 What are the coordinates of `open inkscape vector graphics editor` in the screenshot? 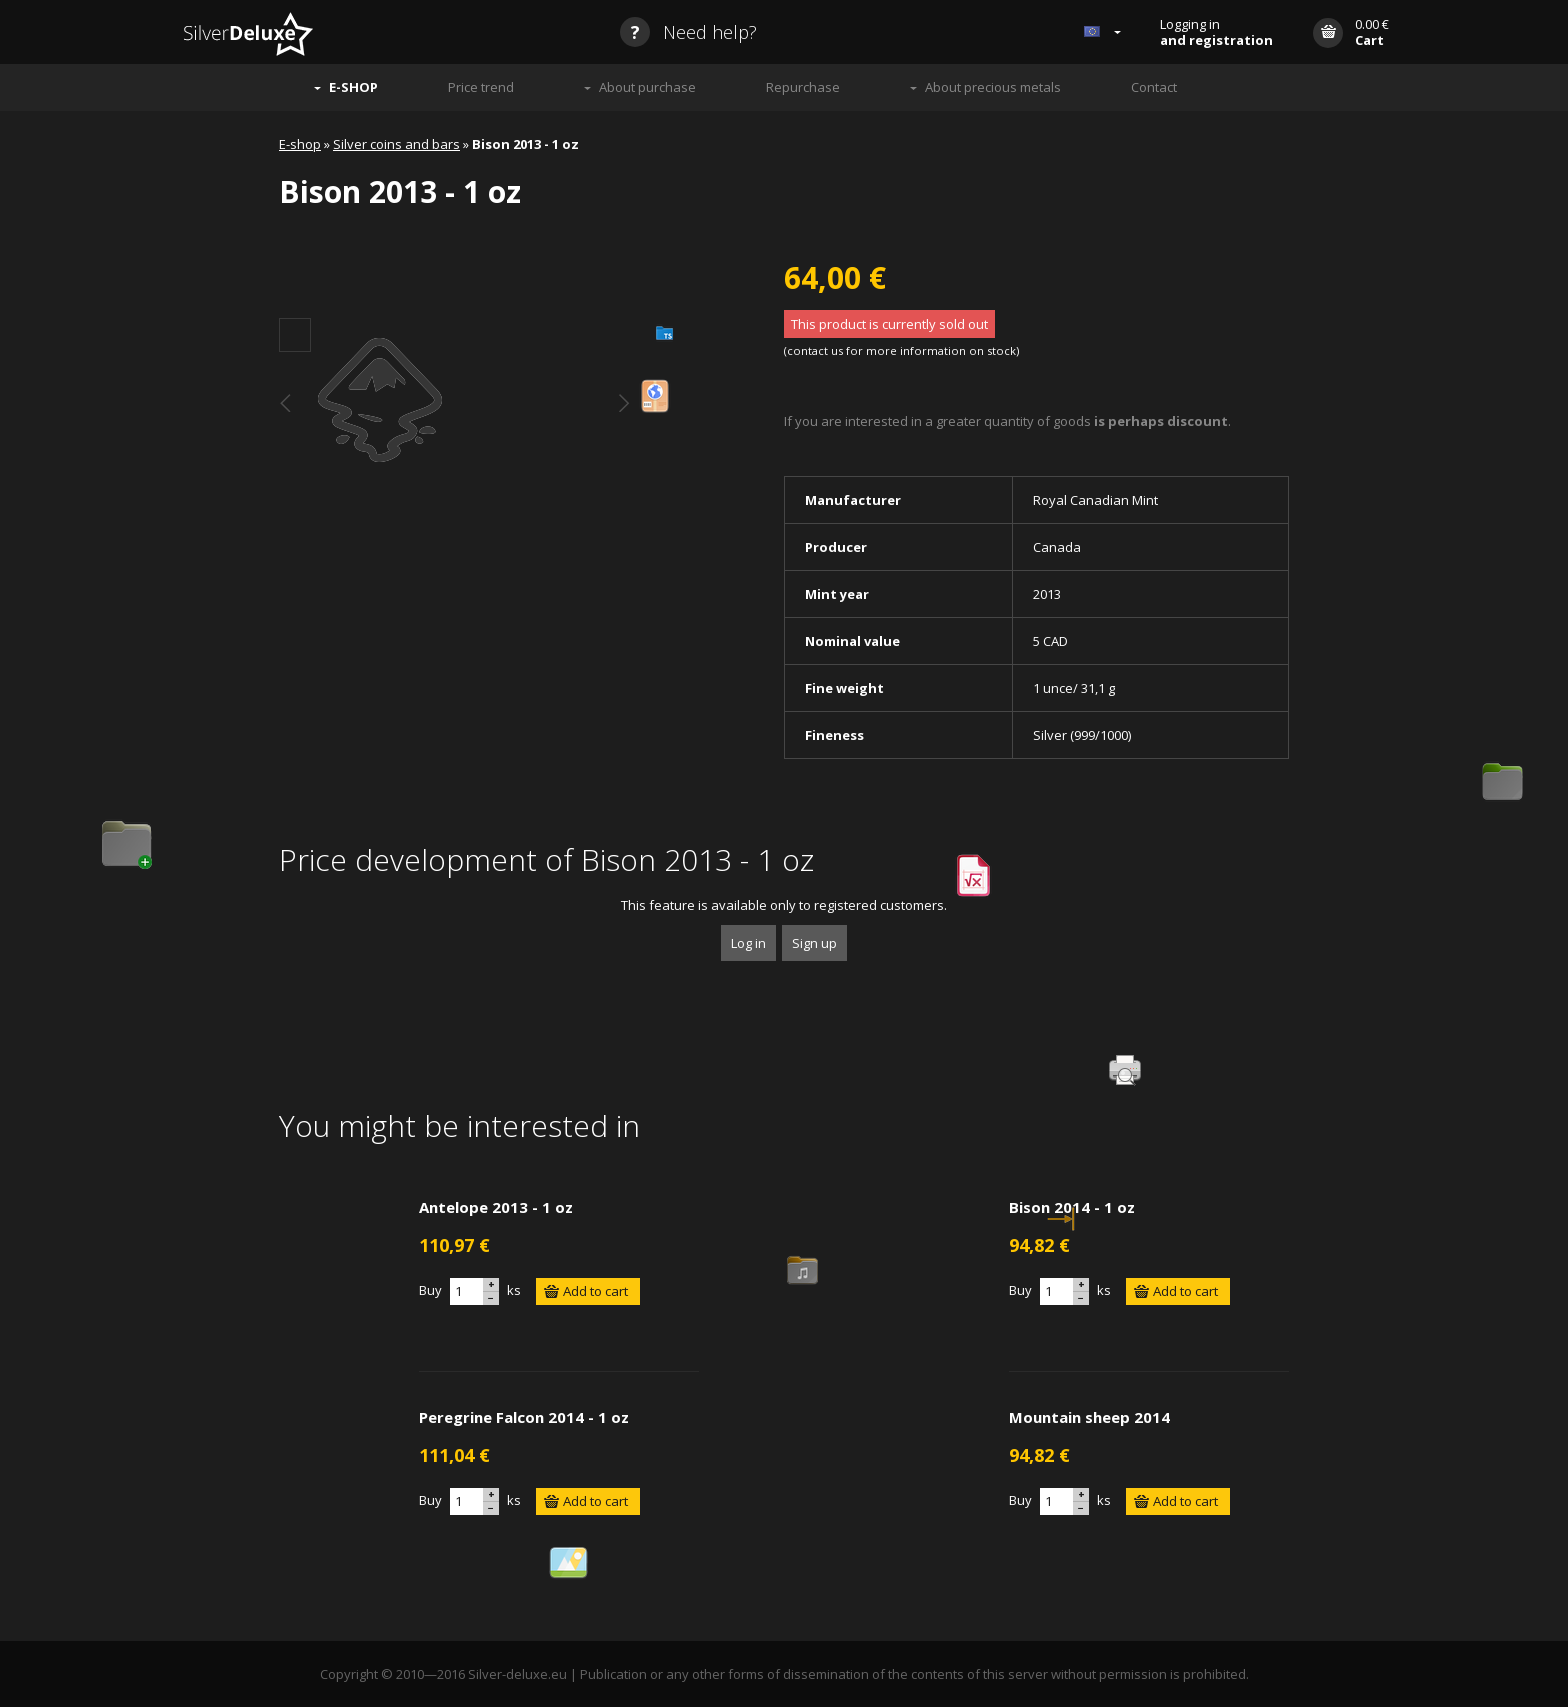 It's located at (380, 400).